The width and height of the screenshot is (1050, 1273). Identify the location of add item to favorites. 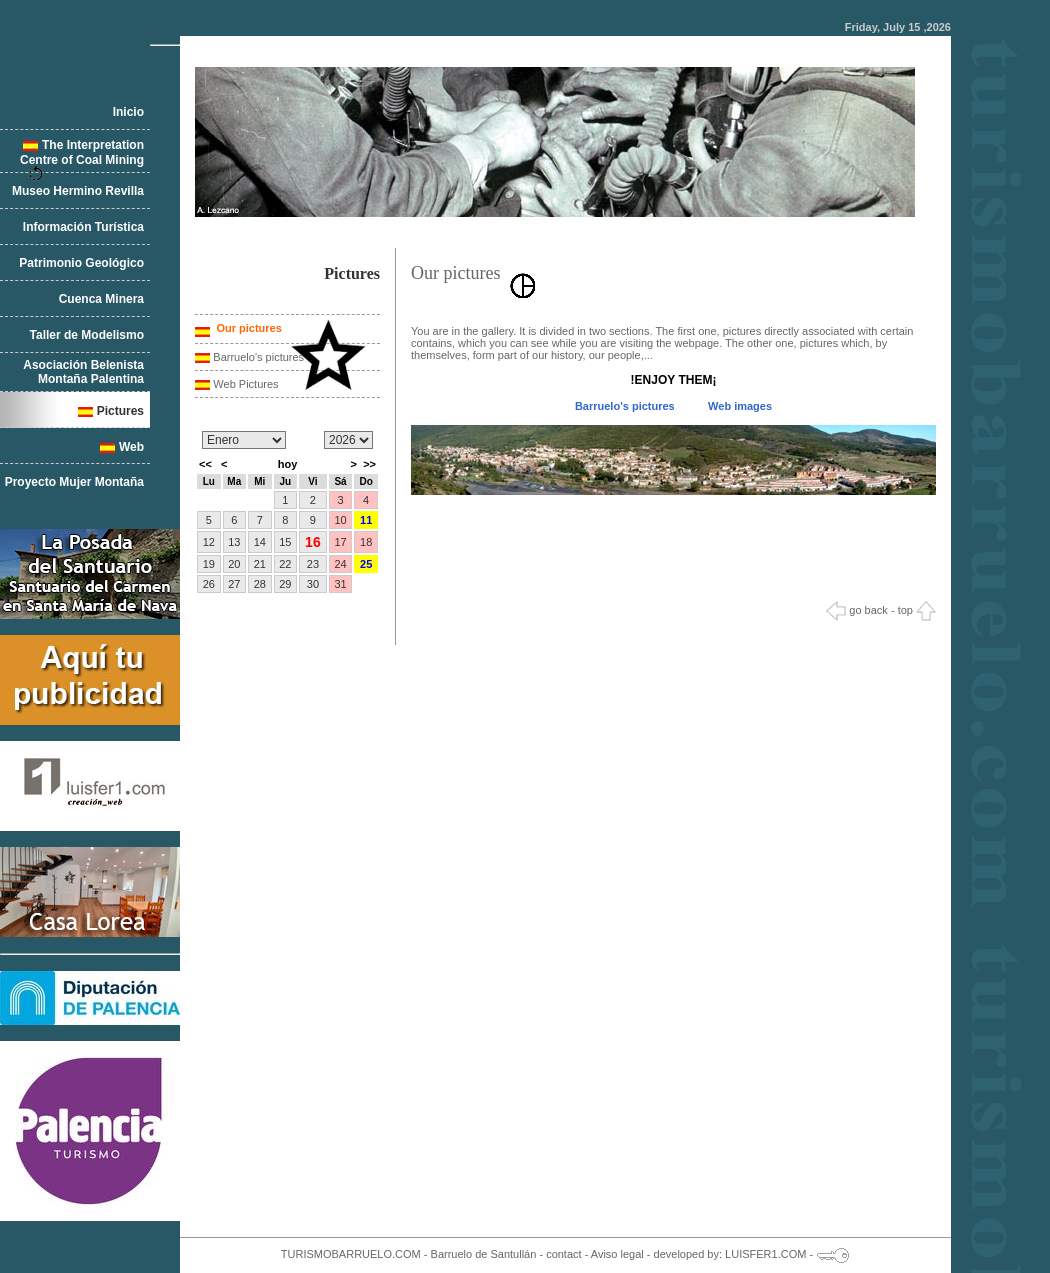
(328, 356).